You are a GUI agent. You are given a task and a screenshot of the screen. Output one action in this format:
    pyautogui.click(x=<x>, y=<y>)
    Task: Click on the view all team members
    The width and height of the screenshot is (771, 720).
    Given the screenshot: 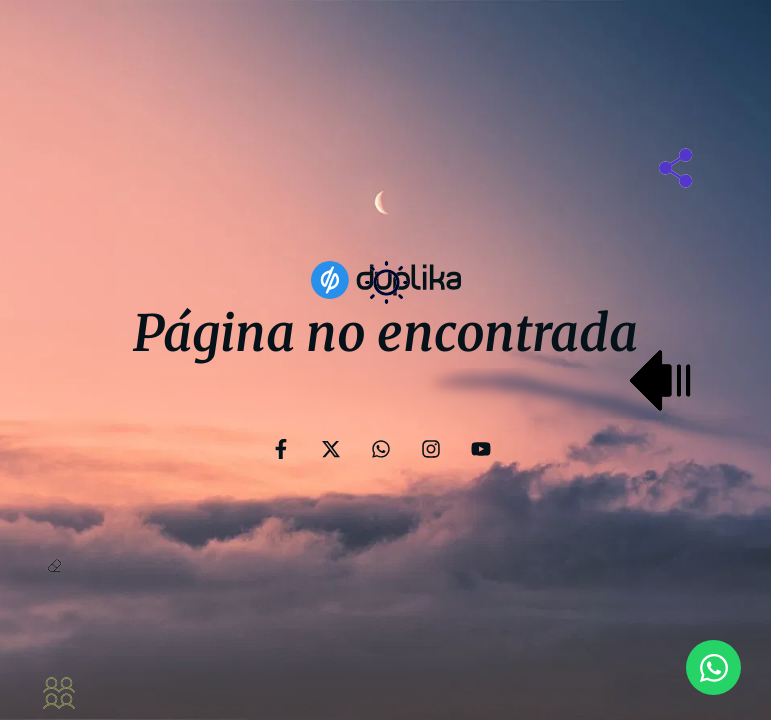 What is the action you would take?
    pyautogui.click(x=59, y=693)
    